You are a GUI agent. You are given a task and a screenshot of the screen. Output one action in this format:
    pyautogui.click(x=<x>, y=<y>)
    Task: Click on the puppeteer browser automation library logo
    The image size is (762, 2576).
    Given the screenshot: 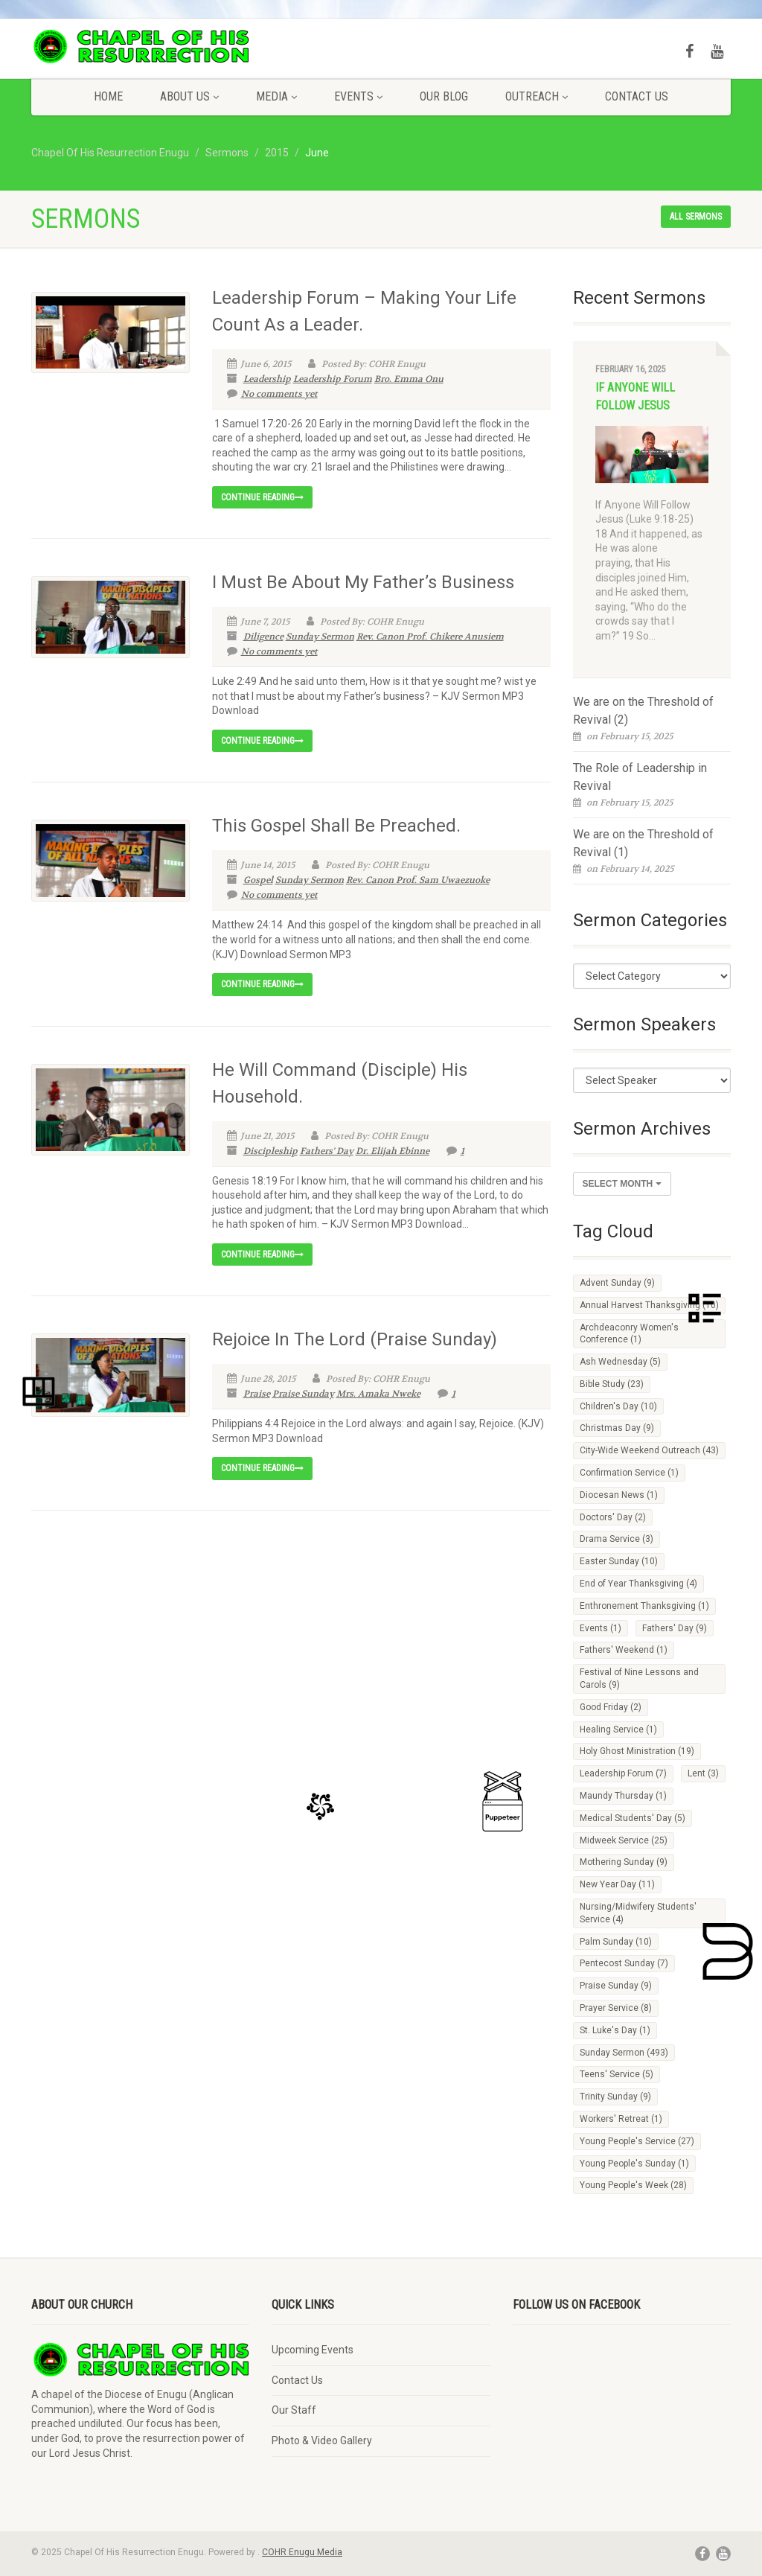 What is the action you would take?
    pyautogui.click(x=502, y=1801)
    